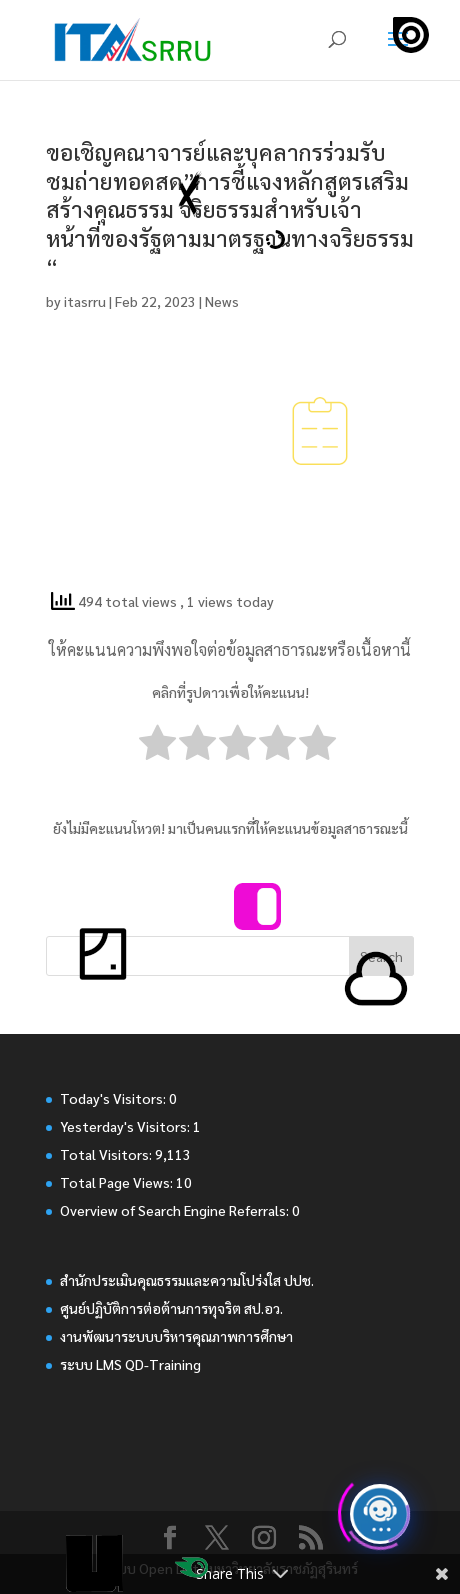  Describe the element at coordinates (257, 906) in the screenshot. I see `open Fig terminal autocomplete app` at that location.